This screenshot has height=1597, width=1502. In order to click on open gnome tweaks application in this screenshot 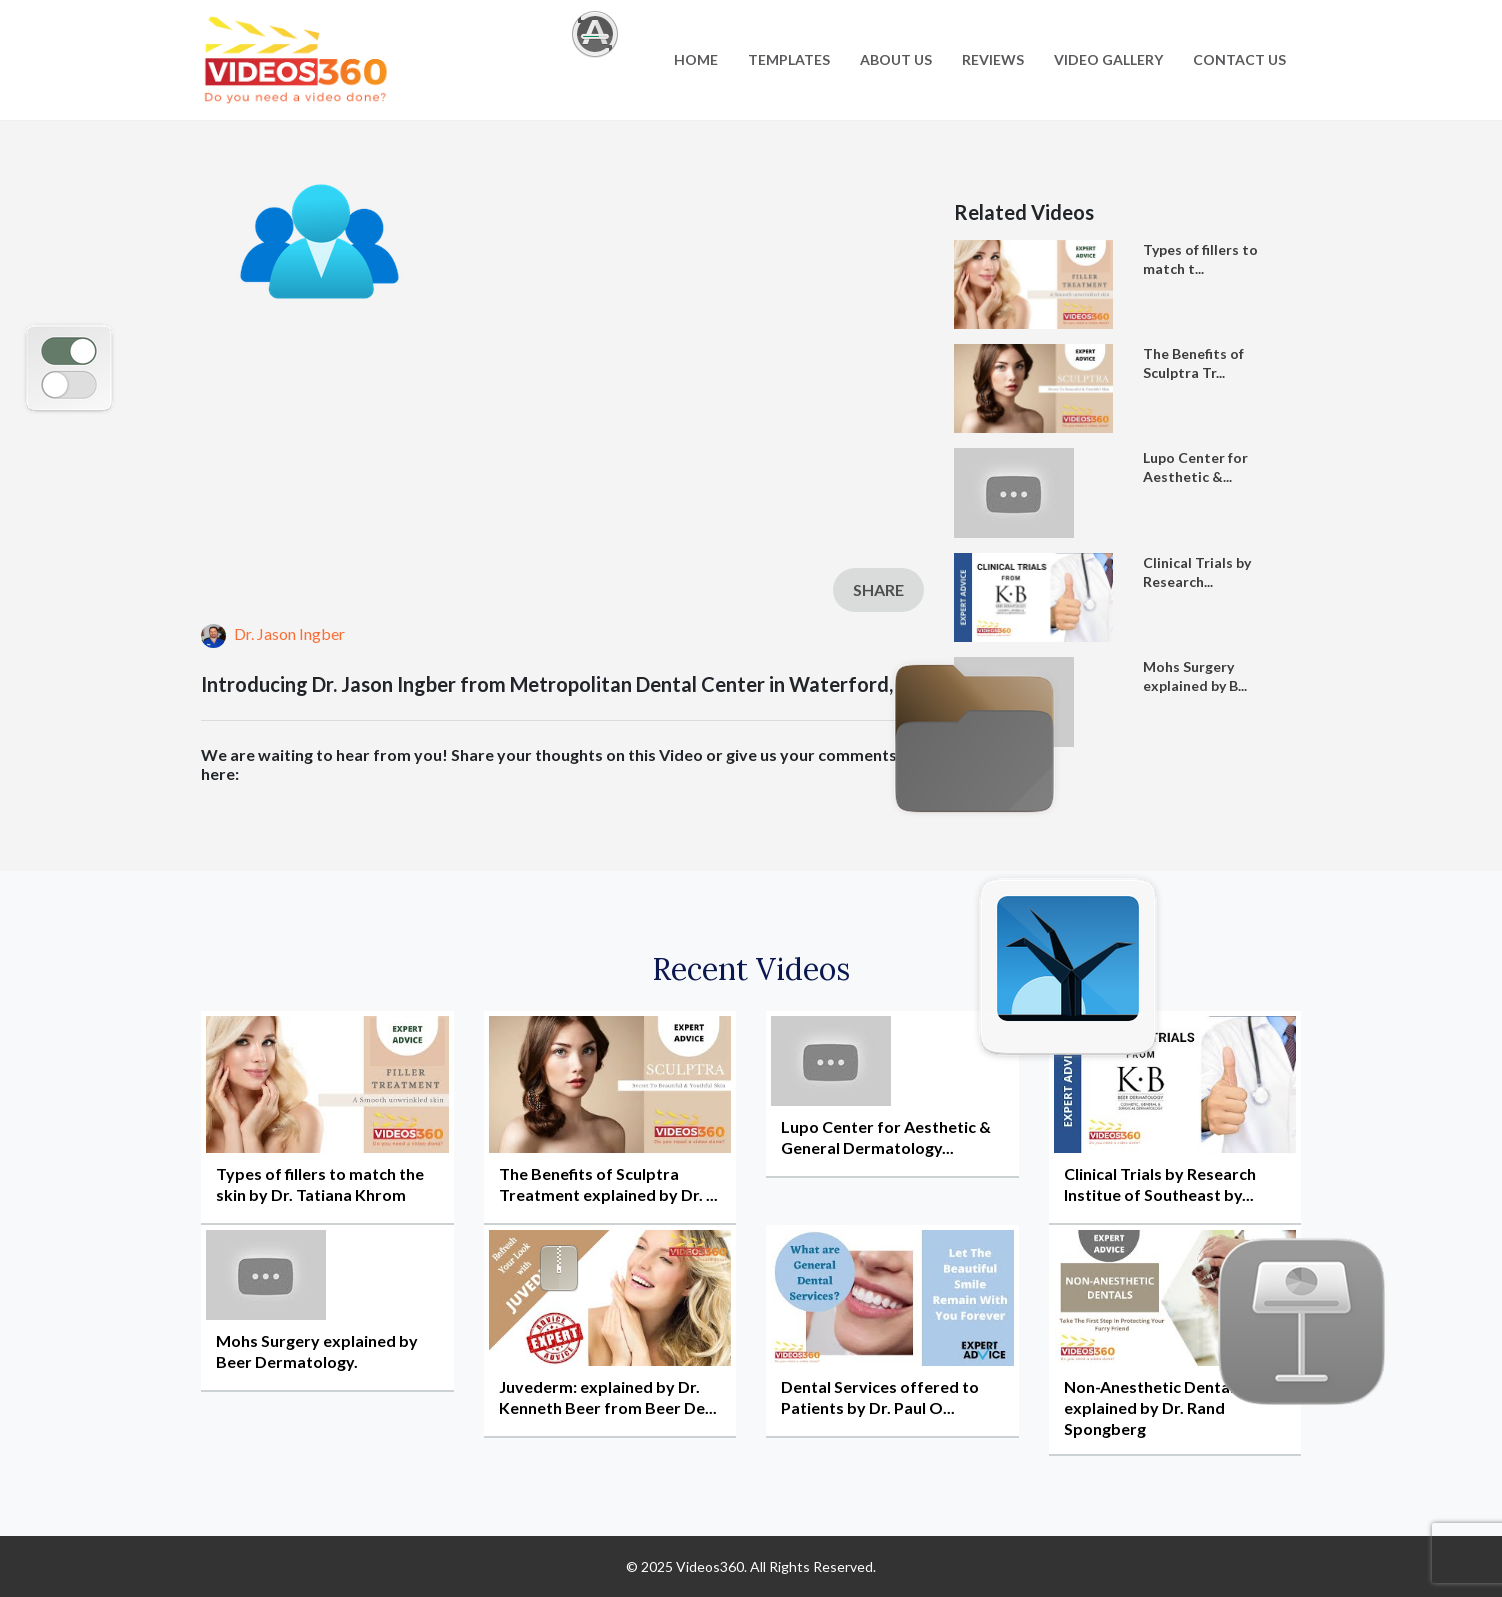, I will do `click(69, 368)`.